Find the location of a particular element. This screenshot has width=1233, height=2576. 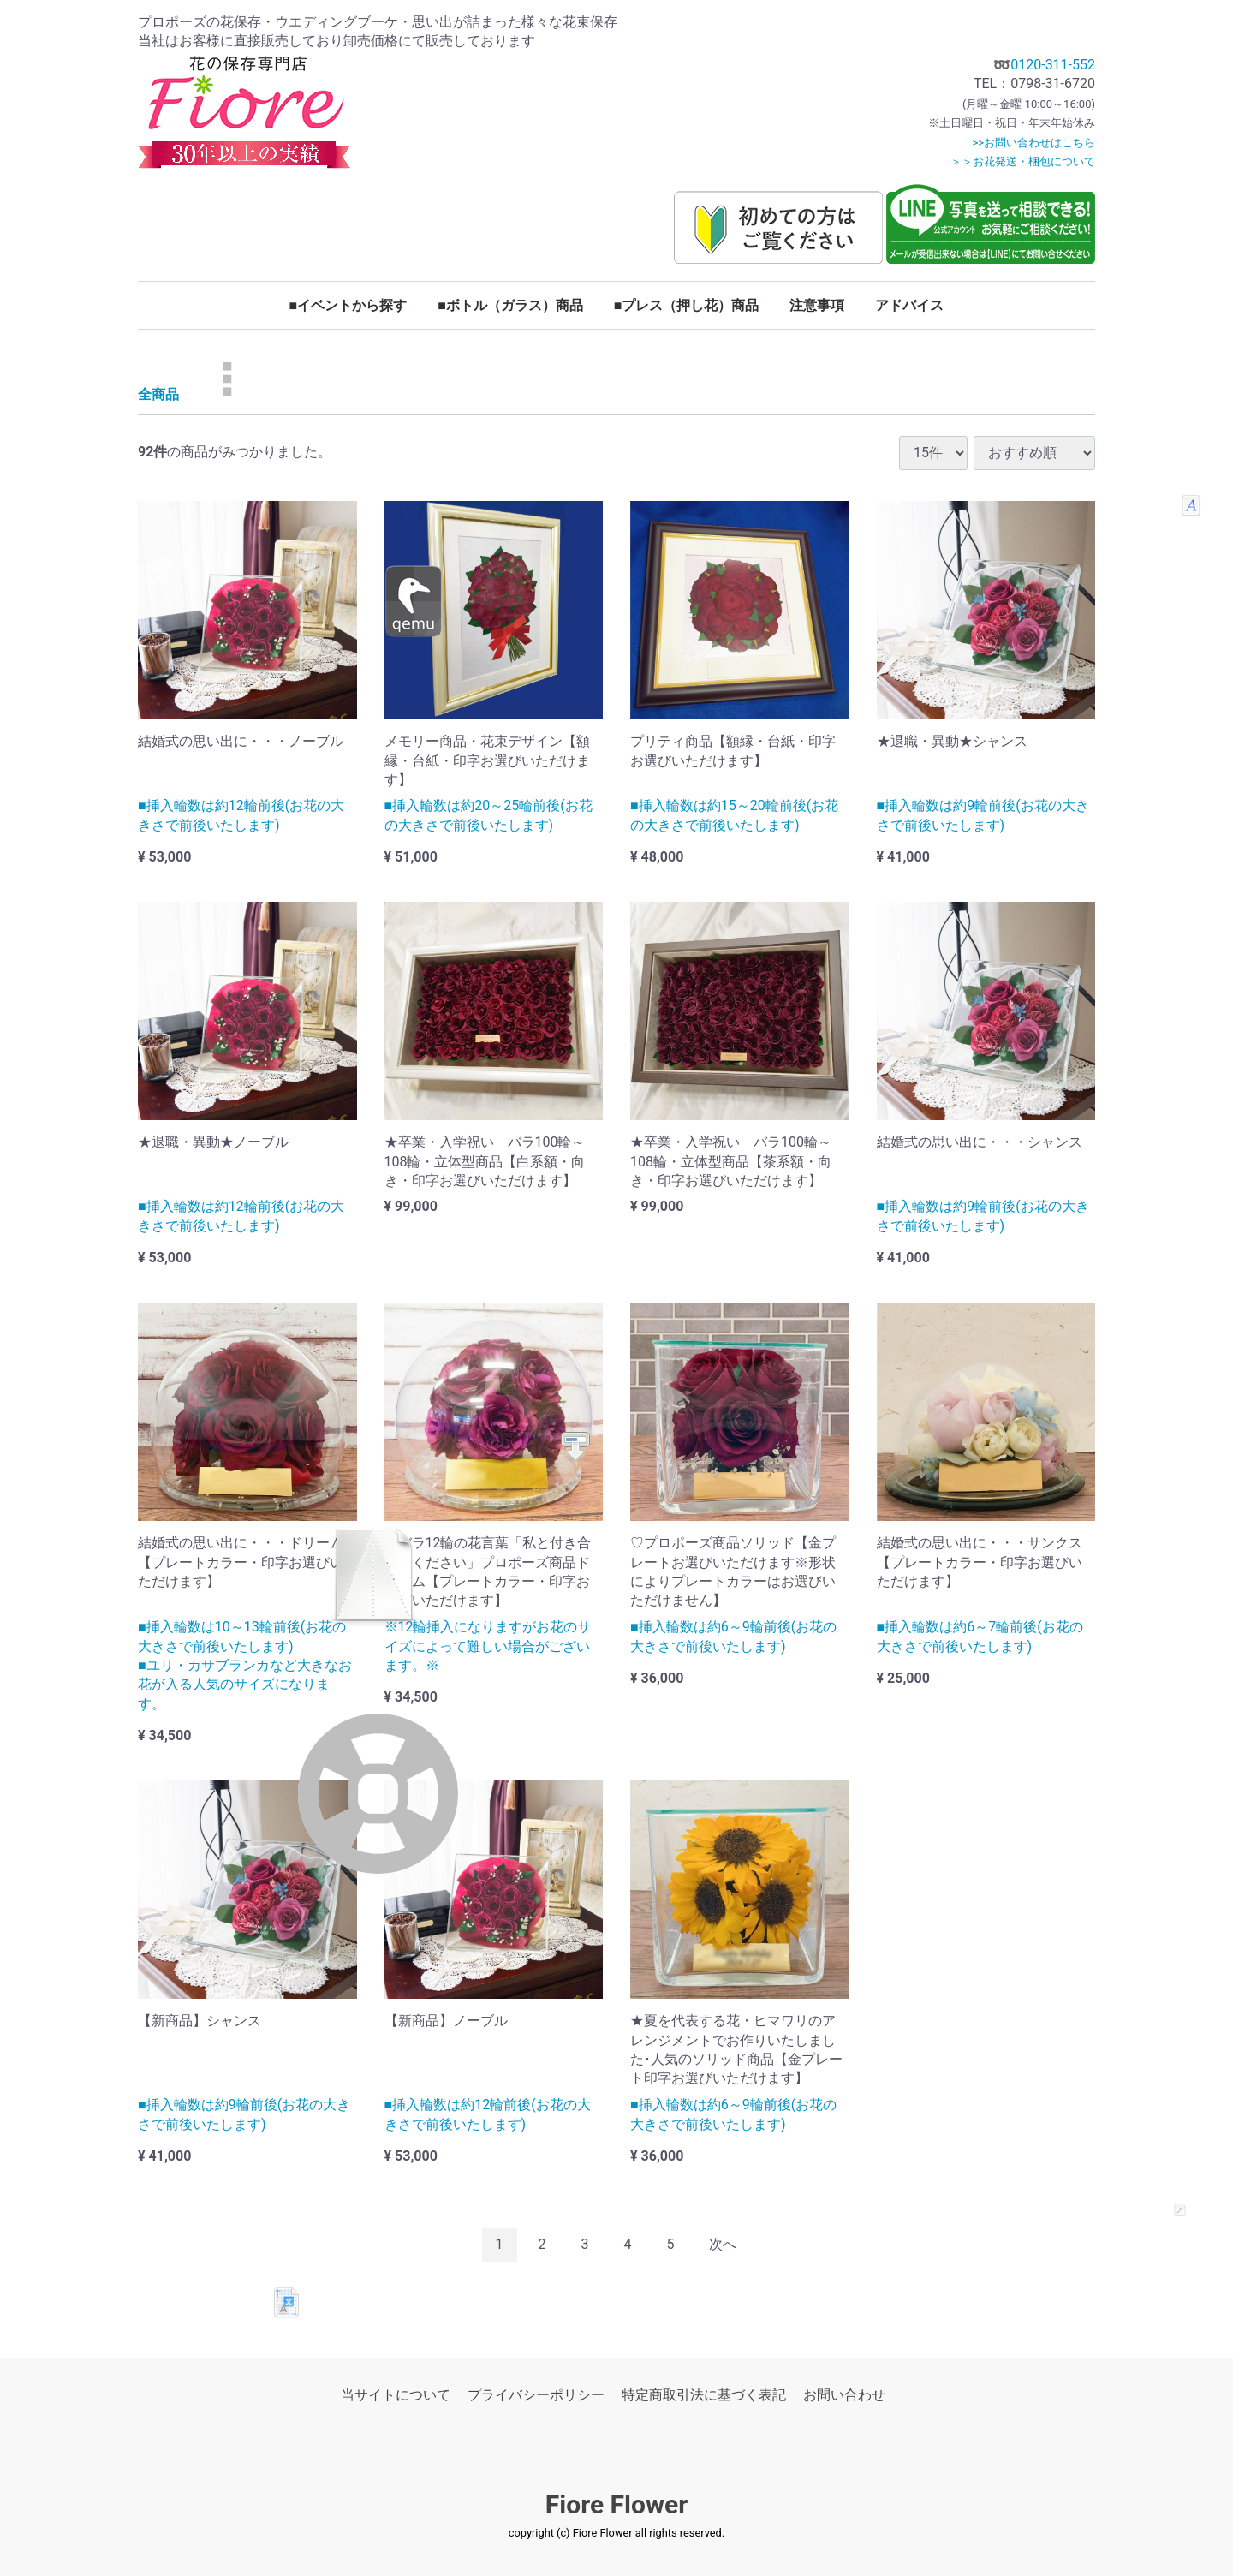

a font file type indicator is located at coordinates (1191, 505).